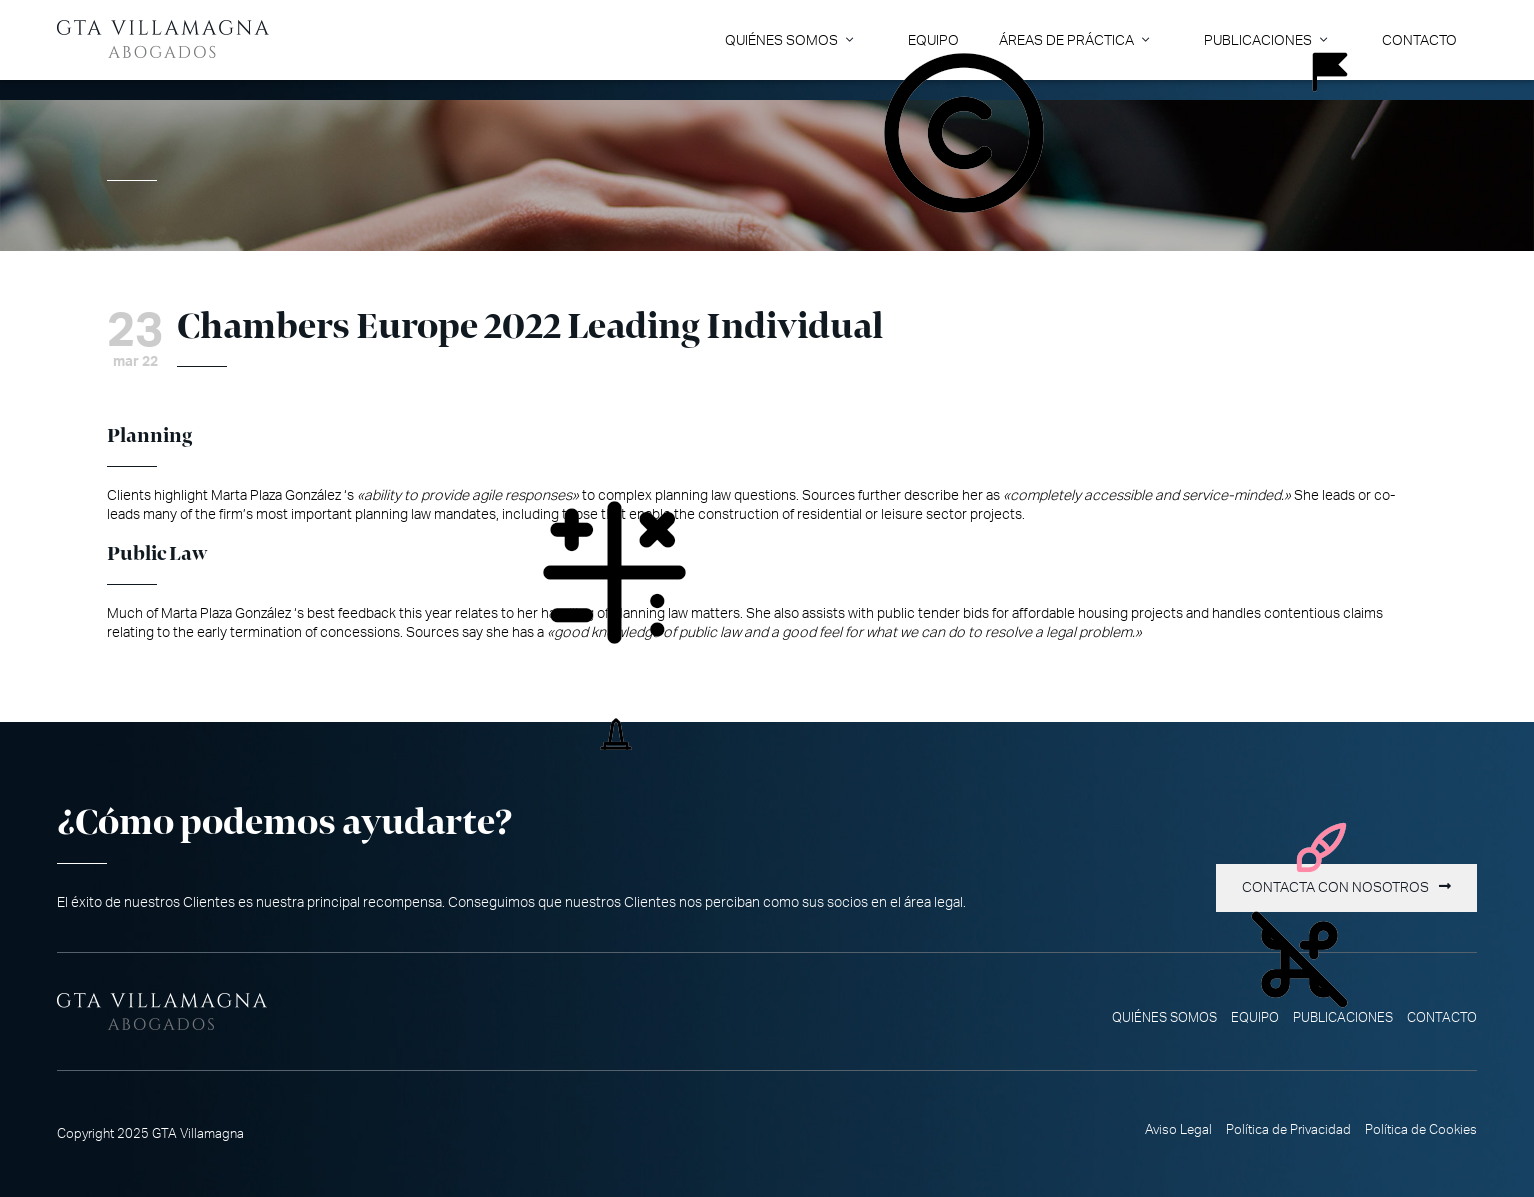 This screenshot has height=1197, width=1534. What do you see at coordinates (616, 734) in the screenshot?
I see `view monuments or landmarks nearby` at bounding box center [616, 734].